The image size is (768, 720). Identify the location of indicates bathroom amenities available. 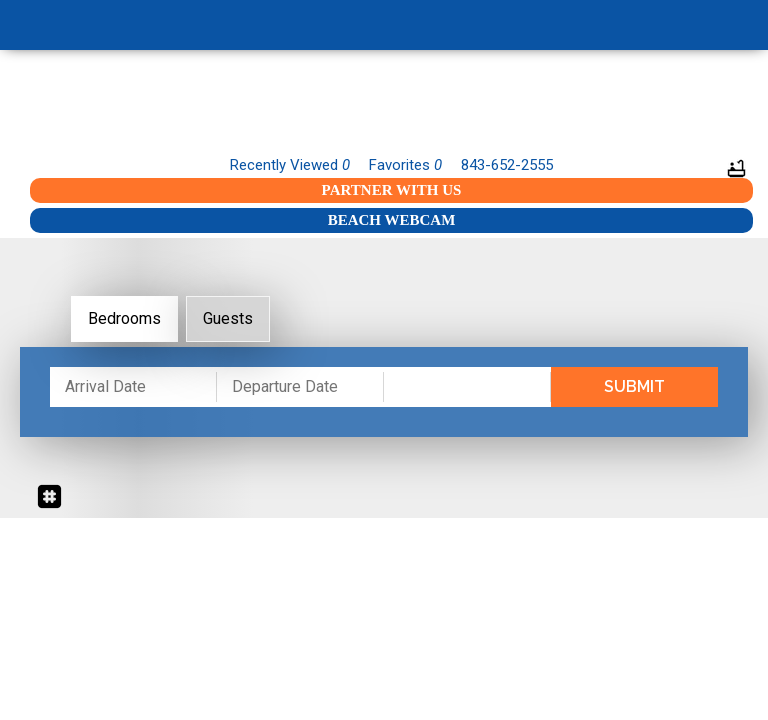
(736, 168).